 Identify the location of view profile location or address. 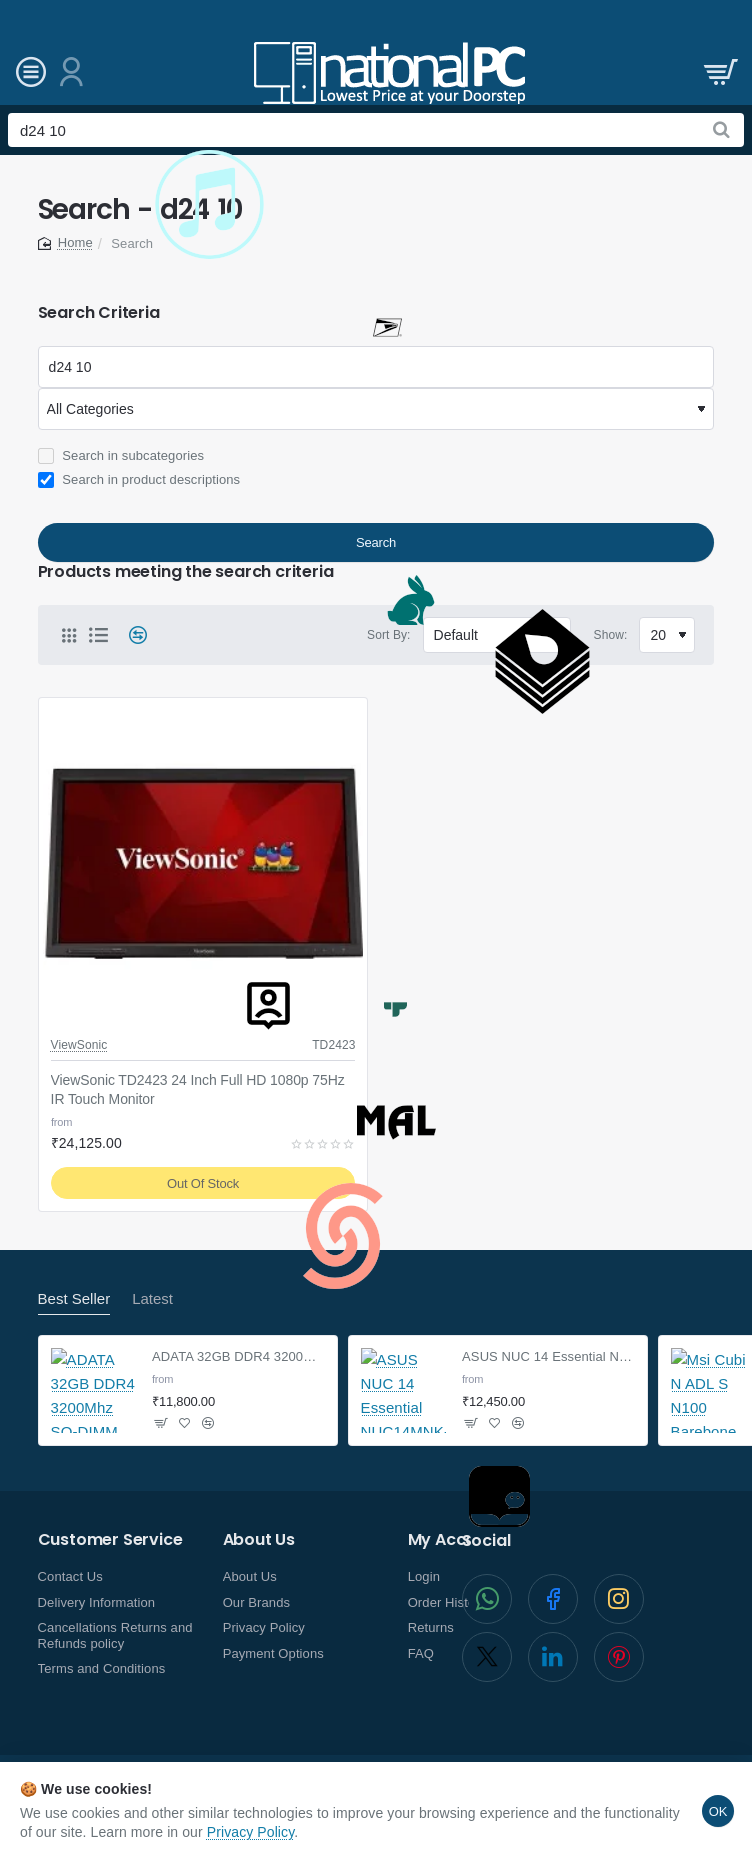
(268, 1003).